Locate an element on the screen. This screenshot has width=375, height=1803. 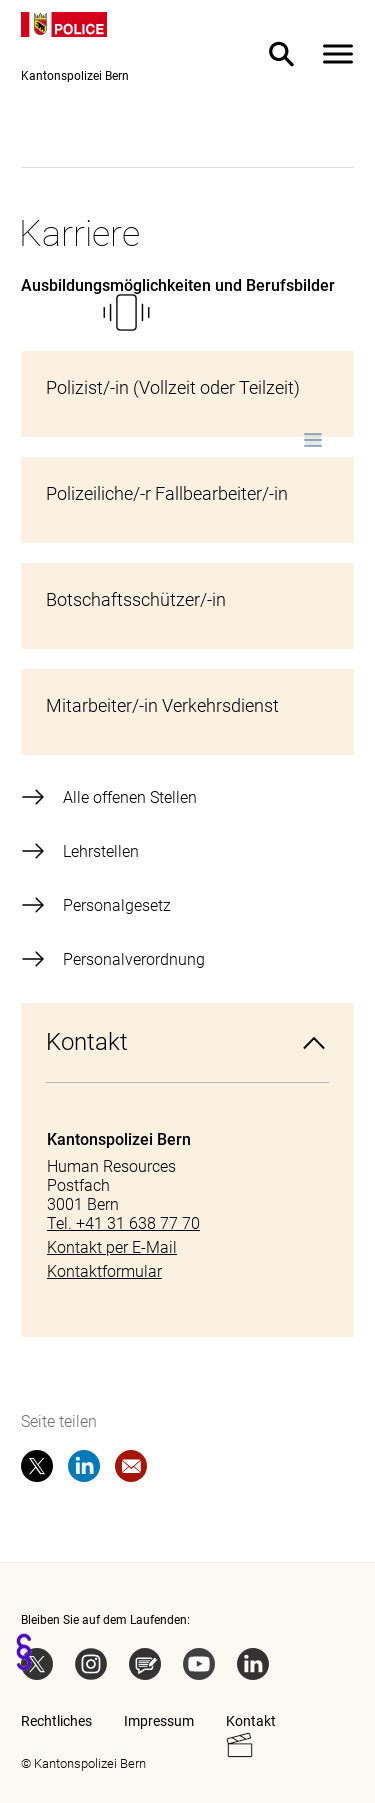
view items in list format is located at coordinates (313, 440).